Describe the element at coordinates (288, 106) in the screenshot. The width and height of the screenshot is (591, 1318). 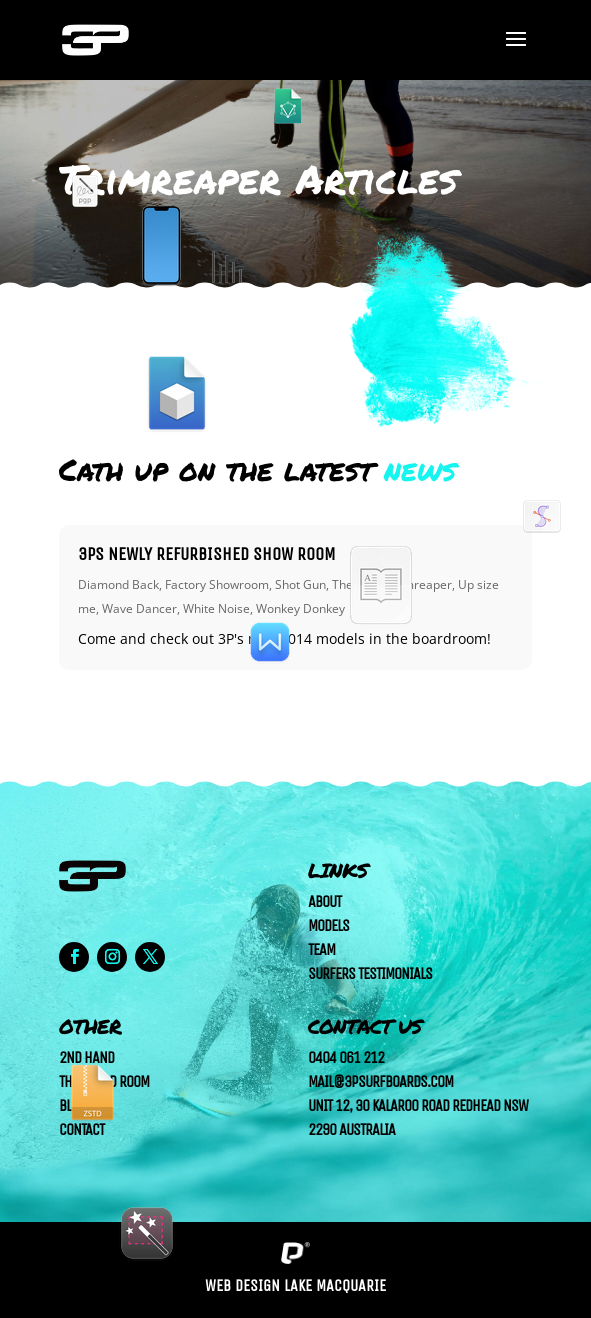
I see `a vector graphics file` at that location.